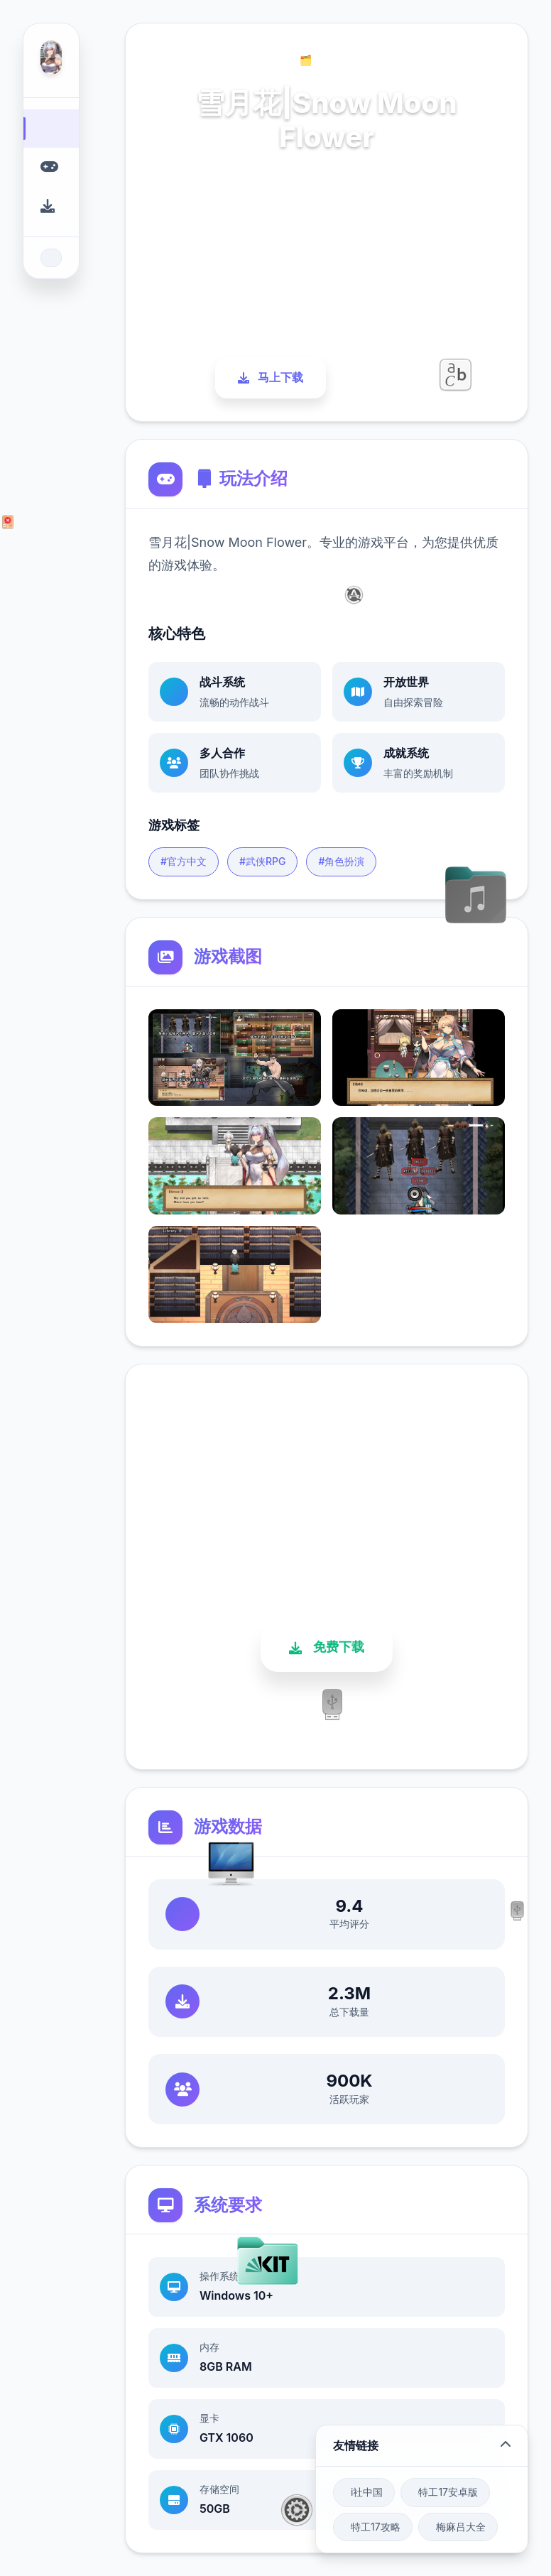 Image resolution: width=551 pixels, height=2576 pixels. What do you see at coordinates (415, 1194) in the screenshot?
I see `adjust speaker or audio output volume` at bounding box center [415, 1194].